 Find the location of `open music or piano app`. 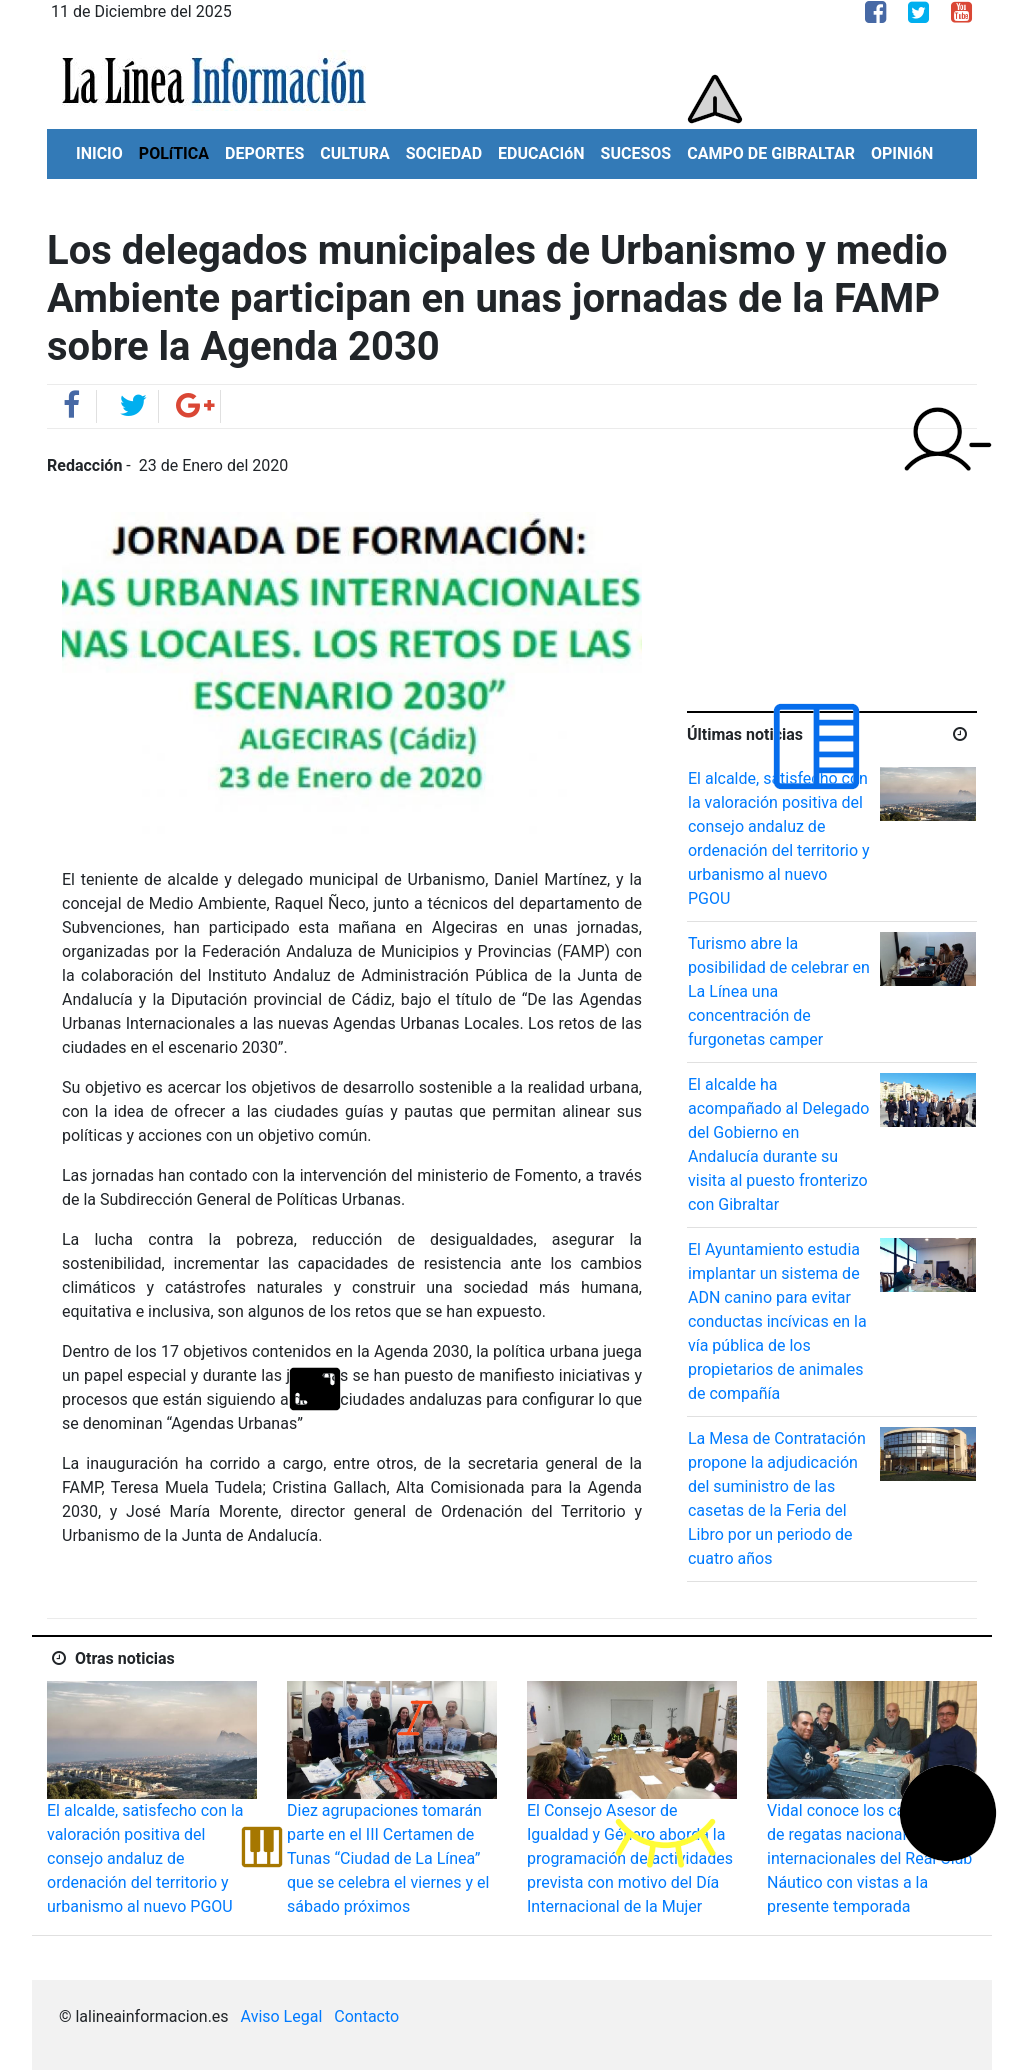

open music or piano app is located at coordinates (262, 1847).